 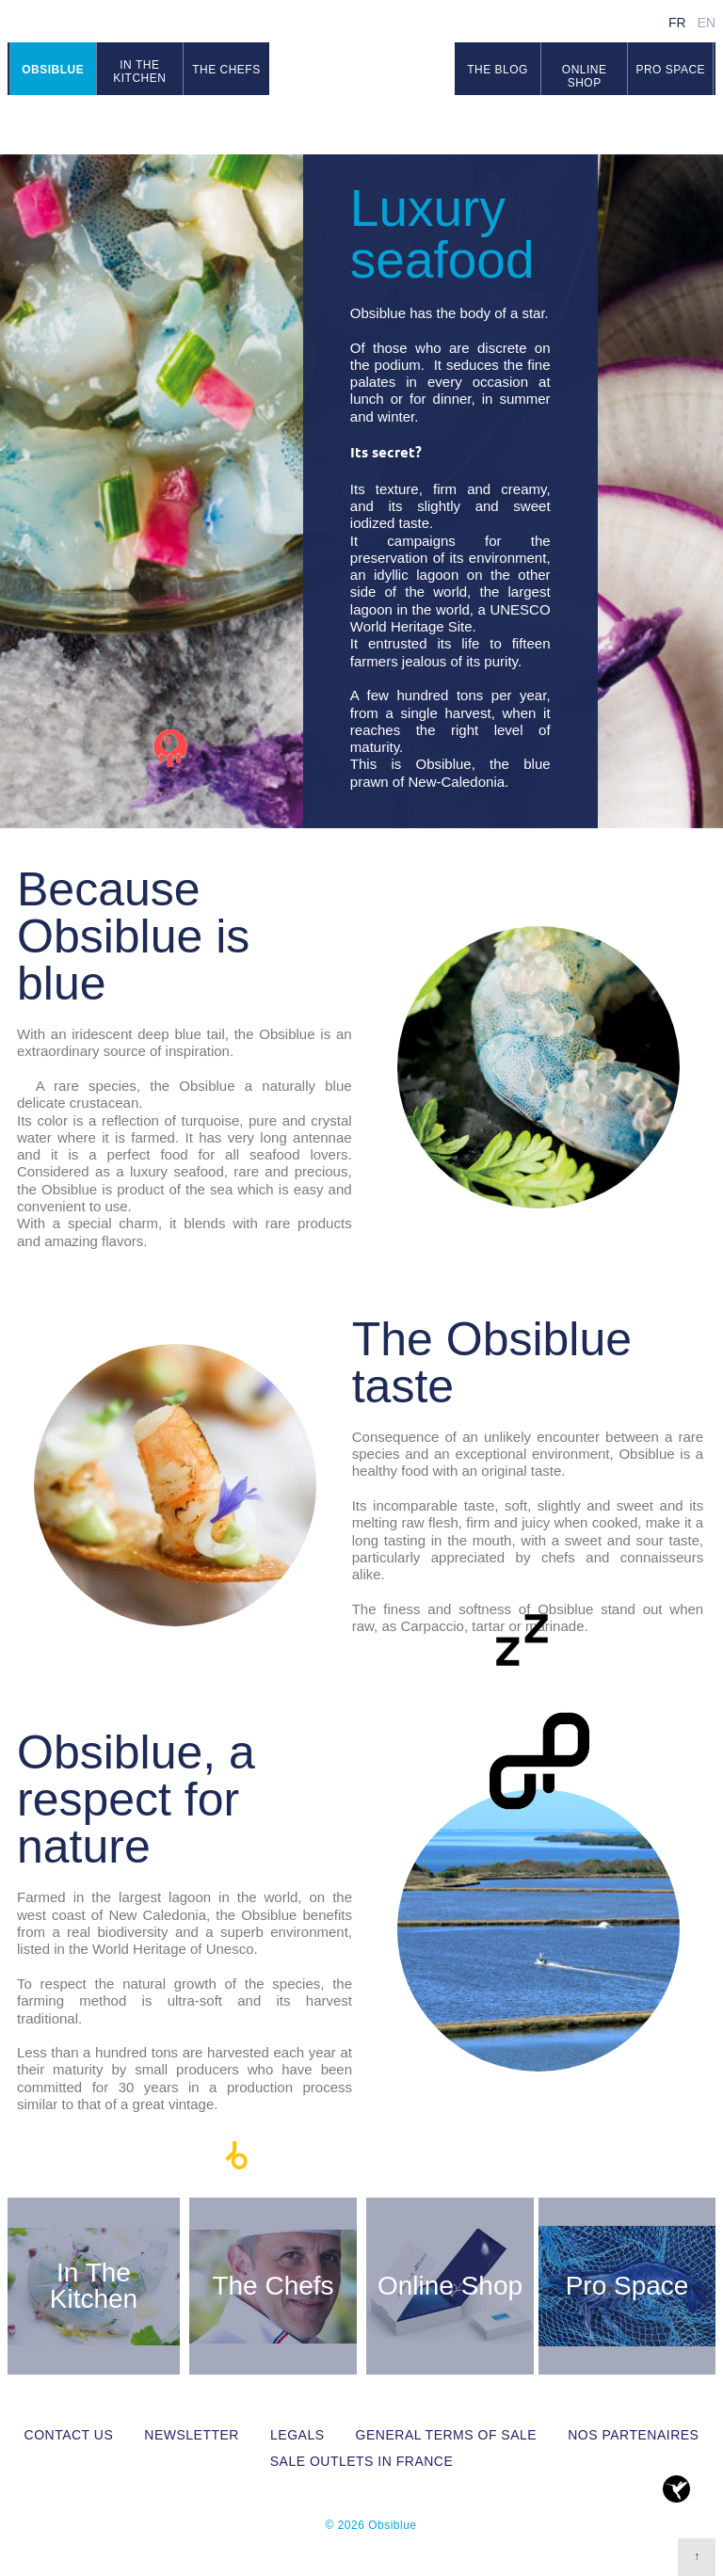 I want to click on InterBase database software logo, so click(x=676, y=2488).